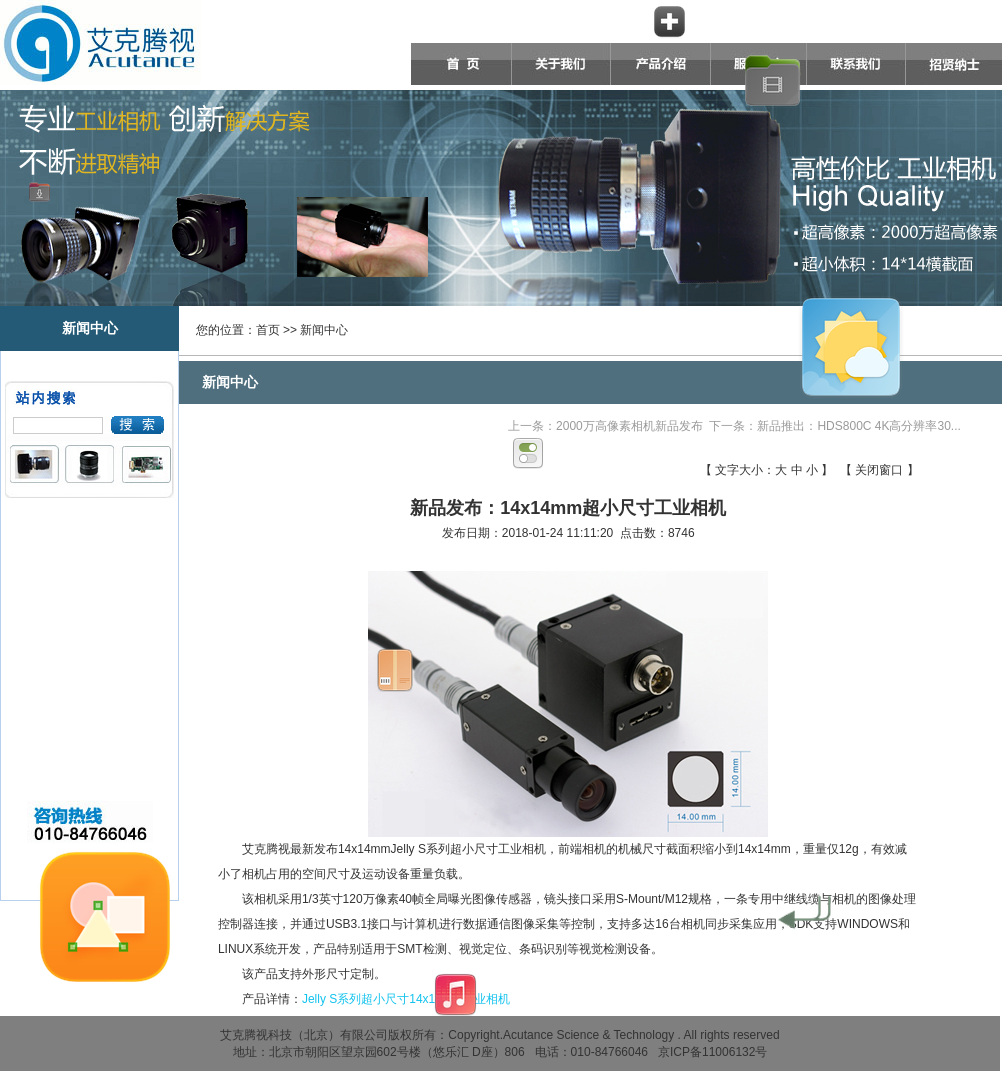 This screenshot has height=1071, width=1002. What do you see at coordinates (455, 994) in the screenshot?
I see `open the gnome music app` at bounding box center [455, 994].